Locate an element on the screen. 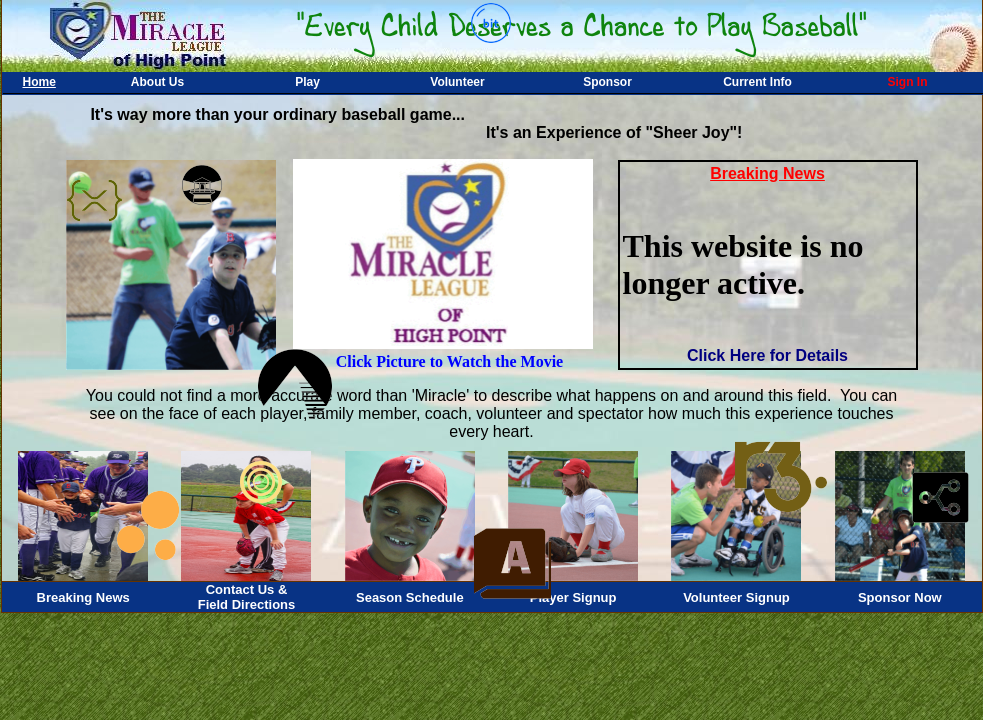  link to Codeberg repository is located at coordinates (295, 384).